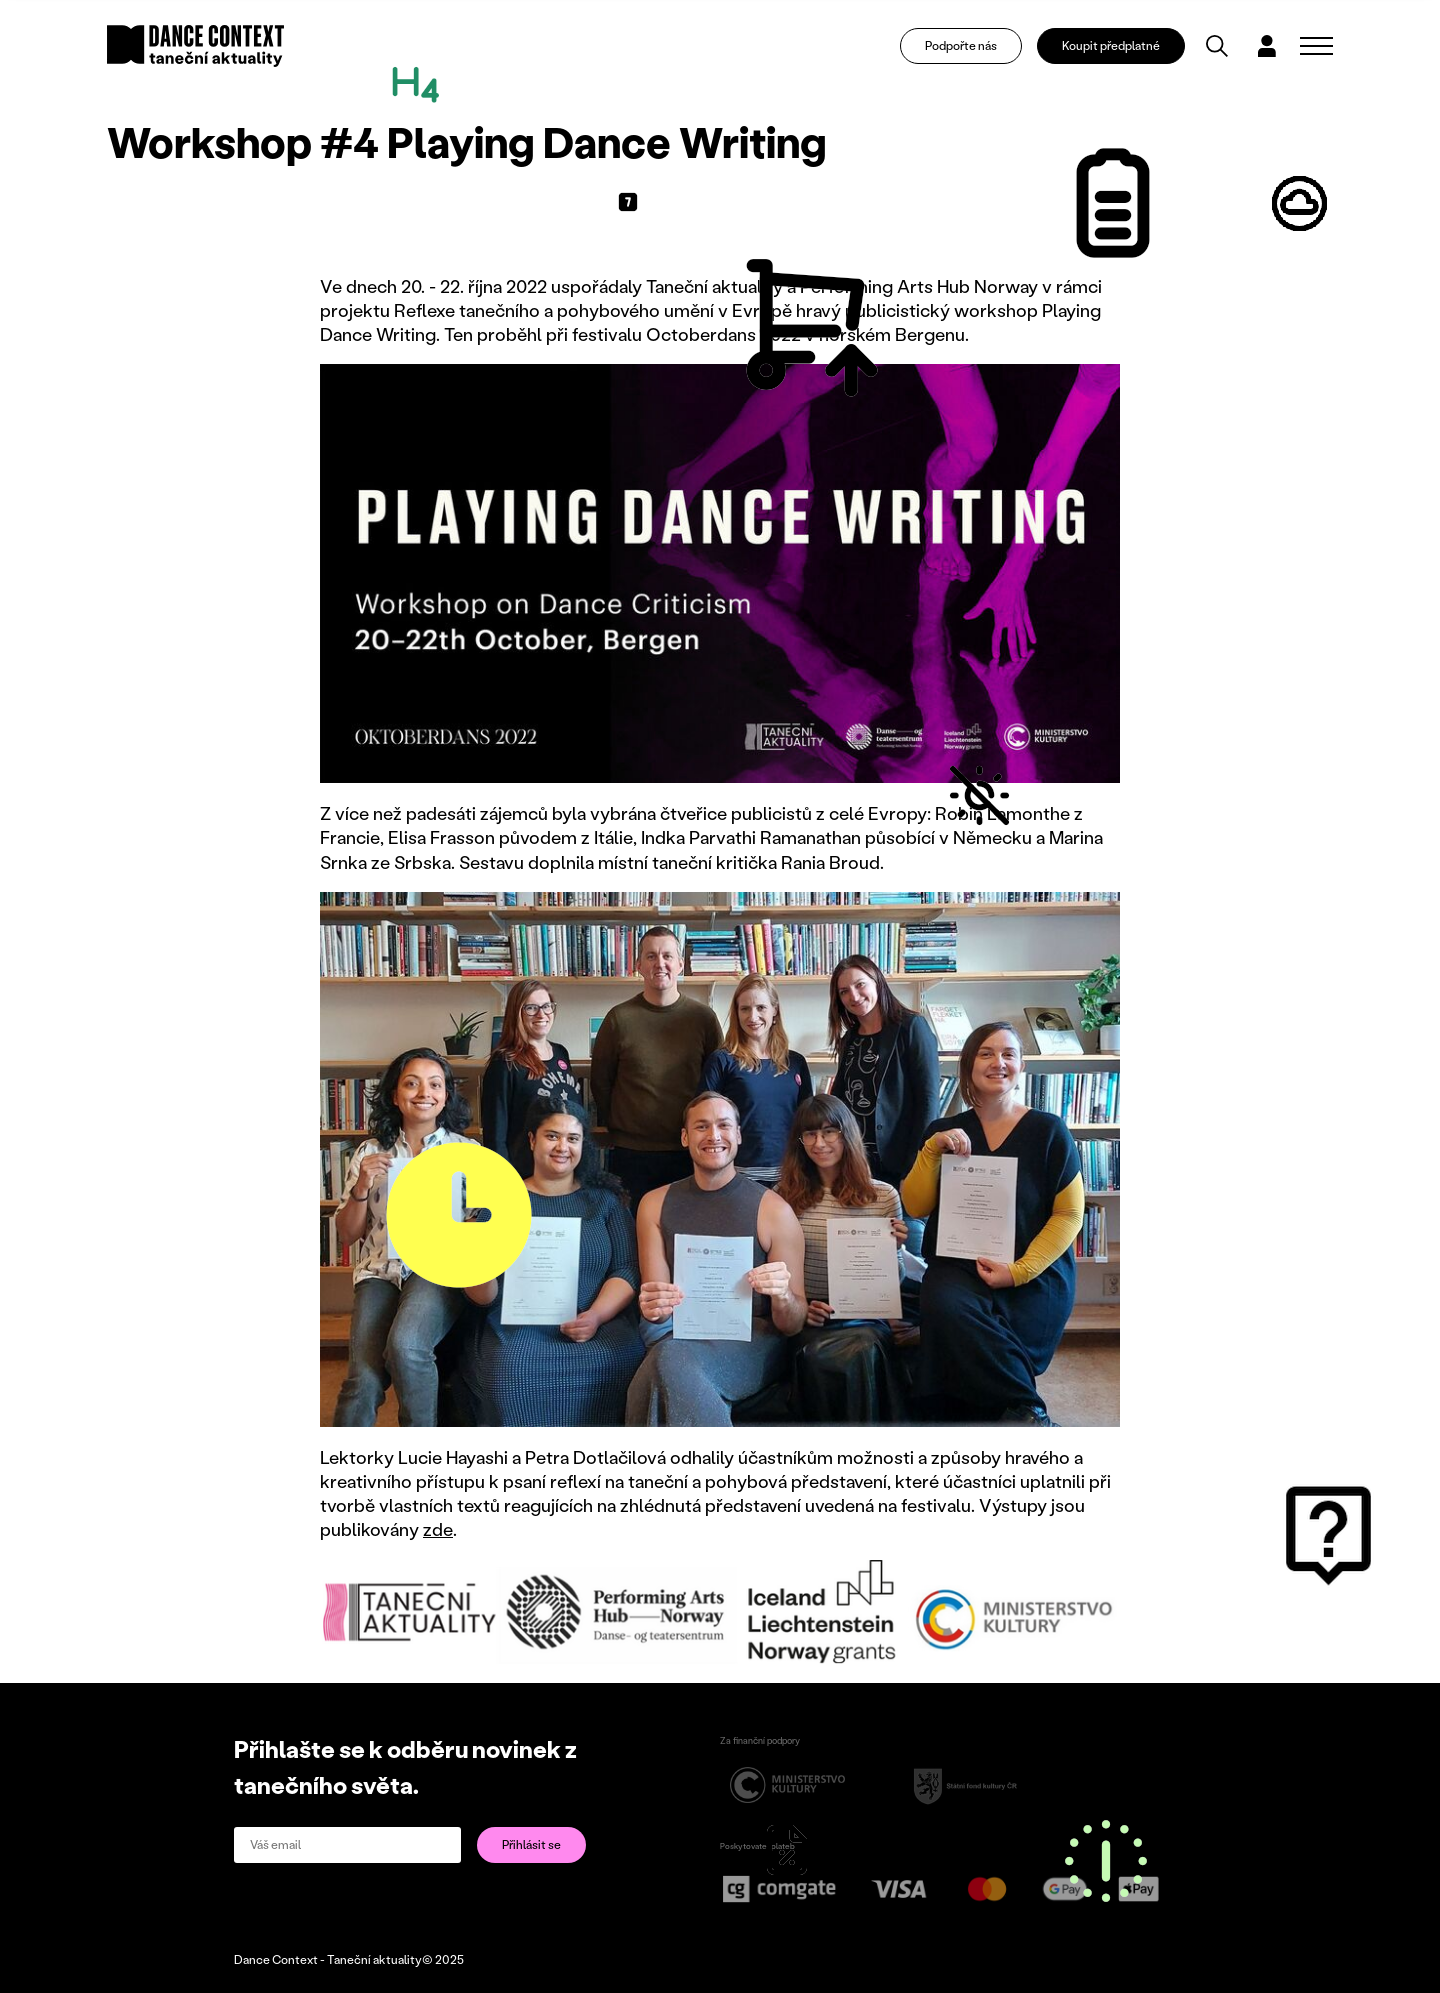  What do you see at coordinates (1299, 203) in the screenshot?
I see `access cloud storage` at bounding box center [1299, 203].